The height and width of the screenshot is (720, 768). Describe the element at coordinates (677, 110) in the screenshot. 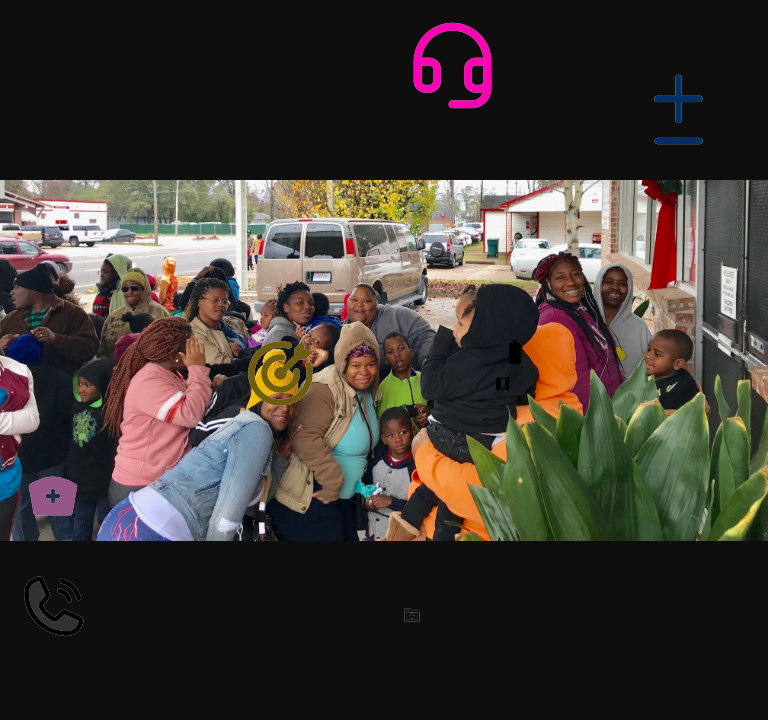

I see `view code differences or changes` at that location.